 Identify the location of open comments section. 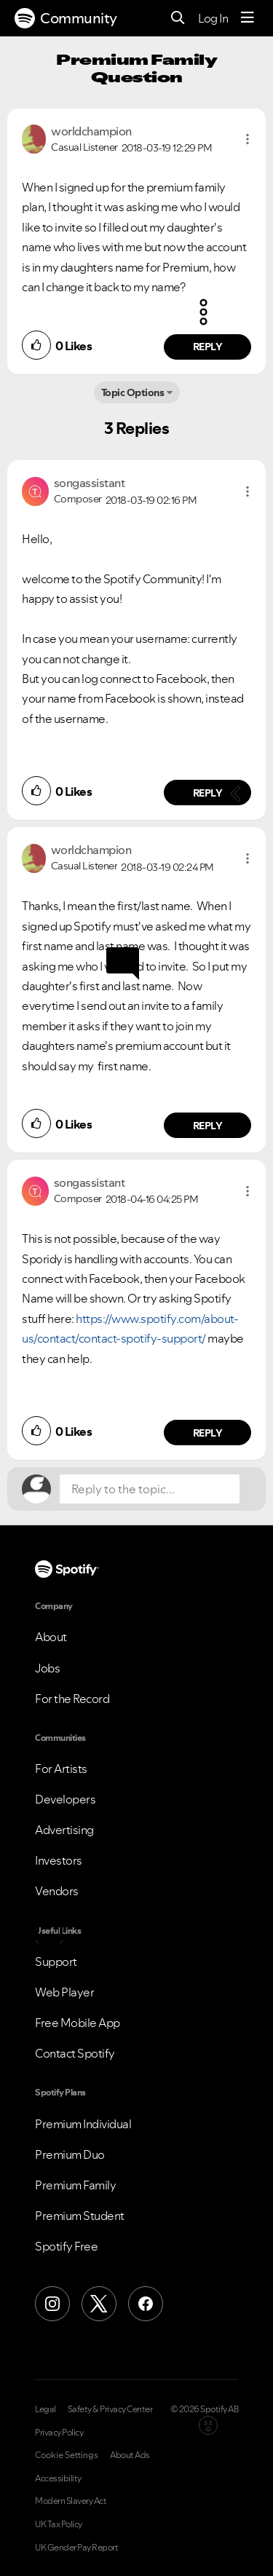
(122, 963).